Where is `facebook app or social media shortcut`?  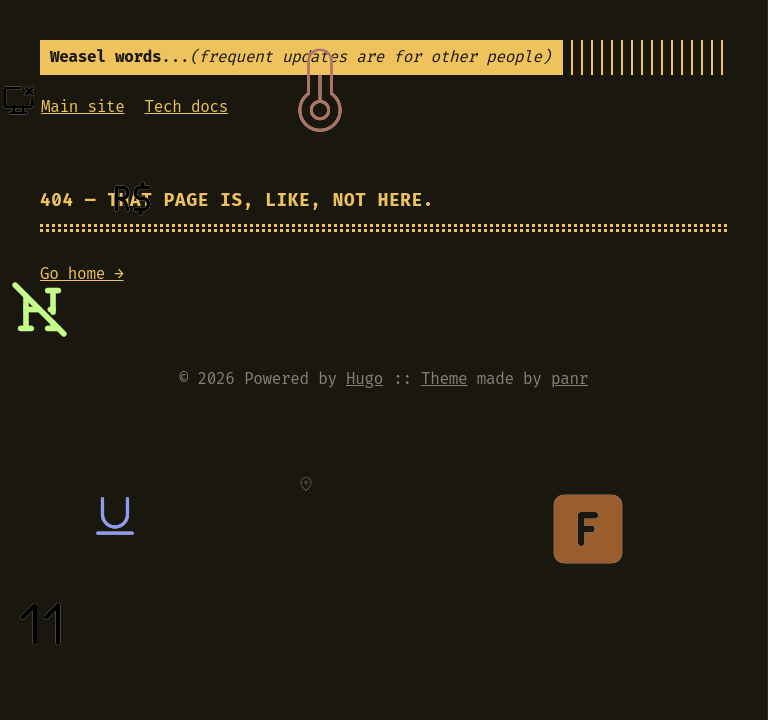
facebook app or social media shortcut is located at coordinates (588, 529).